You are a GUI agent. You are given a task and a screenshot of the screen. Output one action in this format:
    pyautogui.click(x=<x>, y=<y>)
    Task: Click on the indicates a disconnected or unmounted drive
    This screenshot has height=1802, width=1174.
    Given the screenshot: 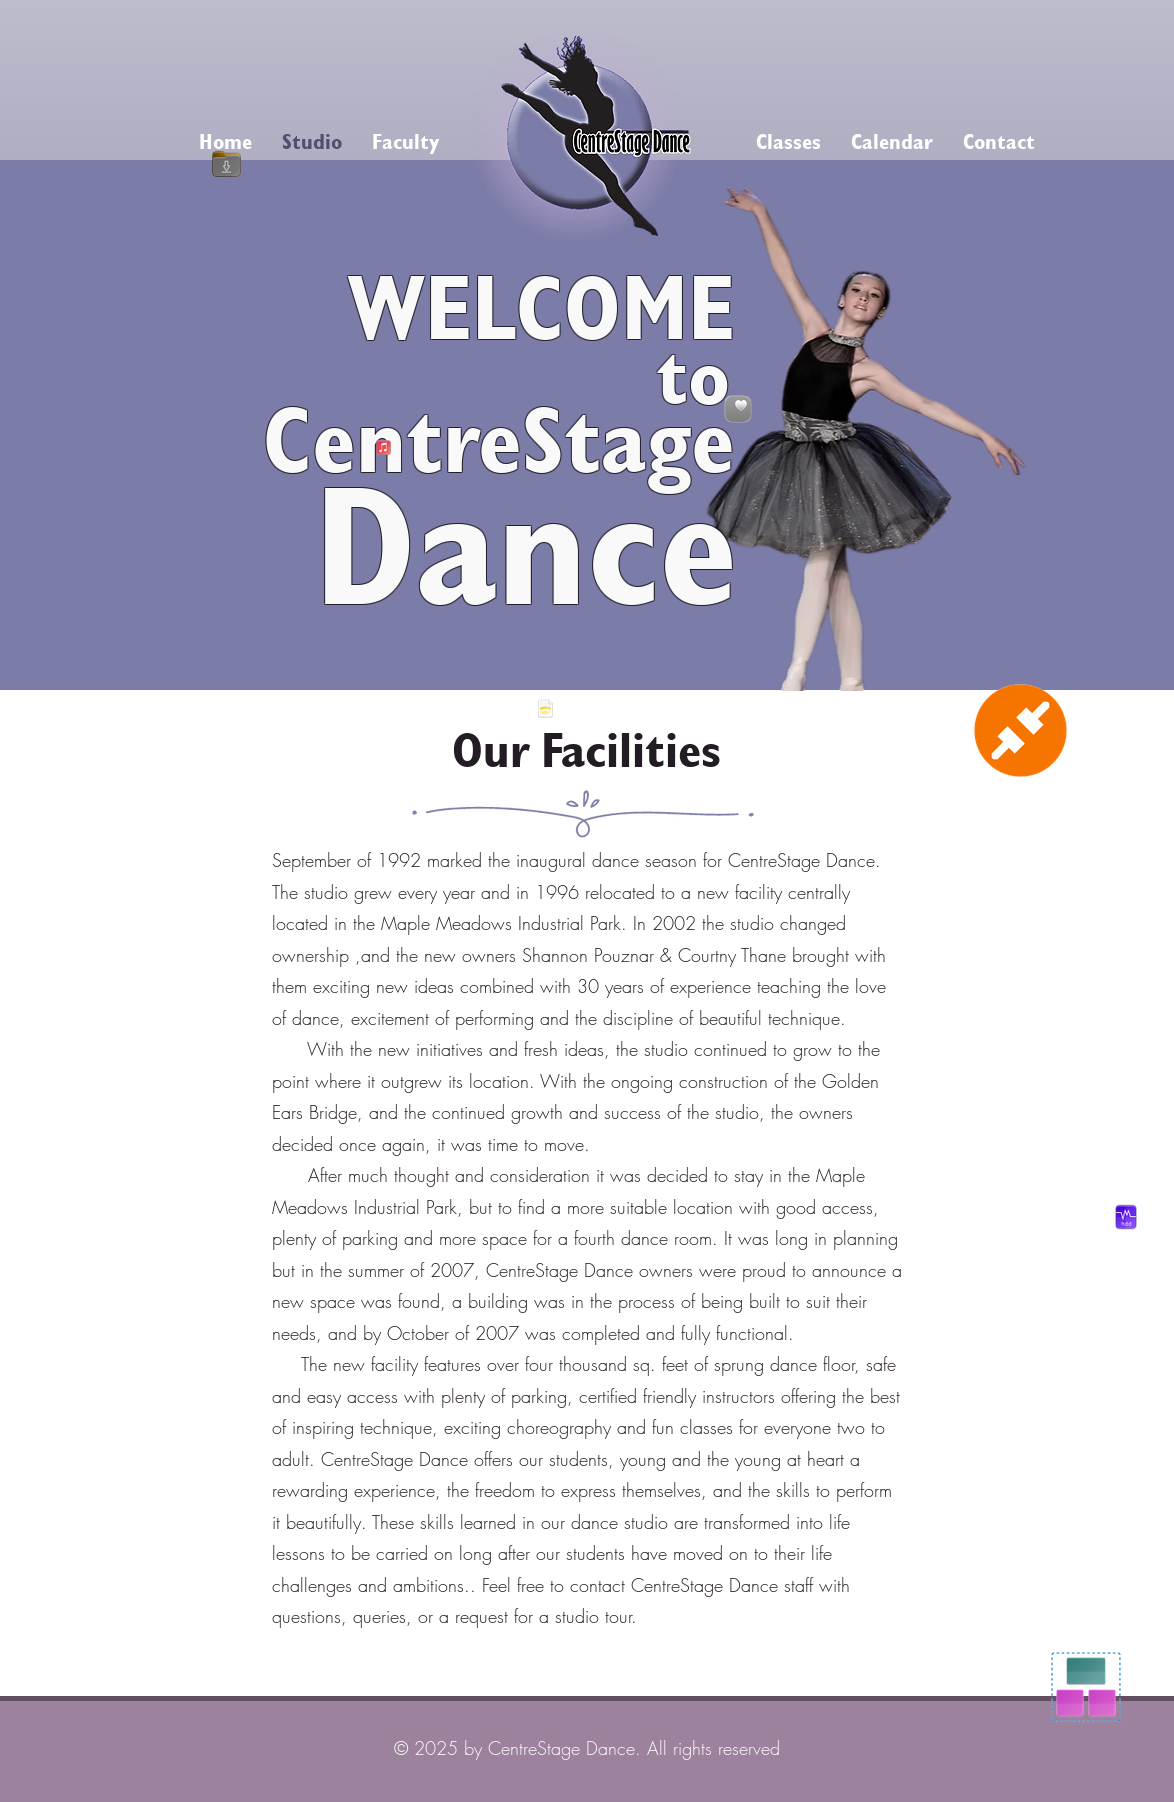 What is the action you would take?
    pyautogui.click(x=1020, y=730)
    